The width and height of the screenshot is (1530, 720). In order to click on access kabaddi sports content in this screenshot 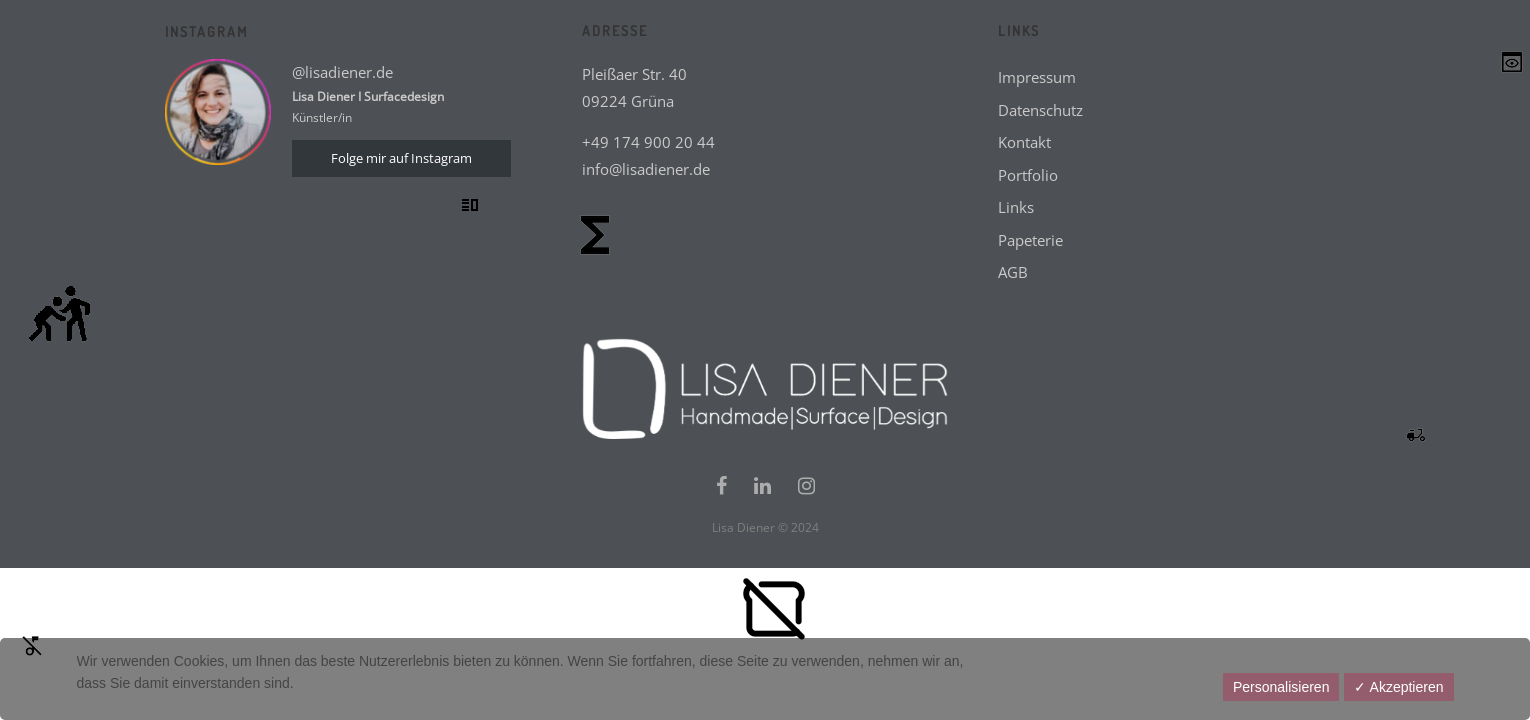, I will do `click(59, 316)`.